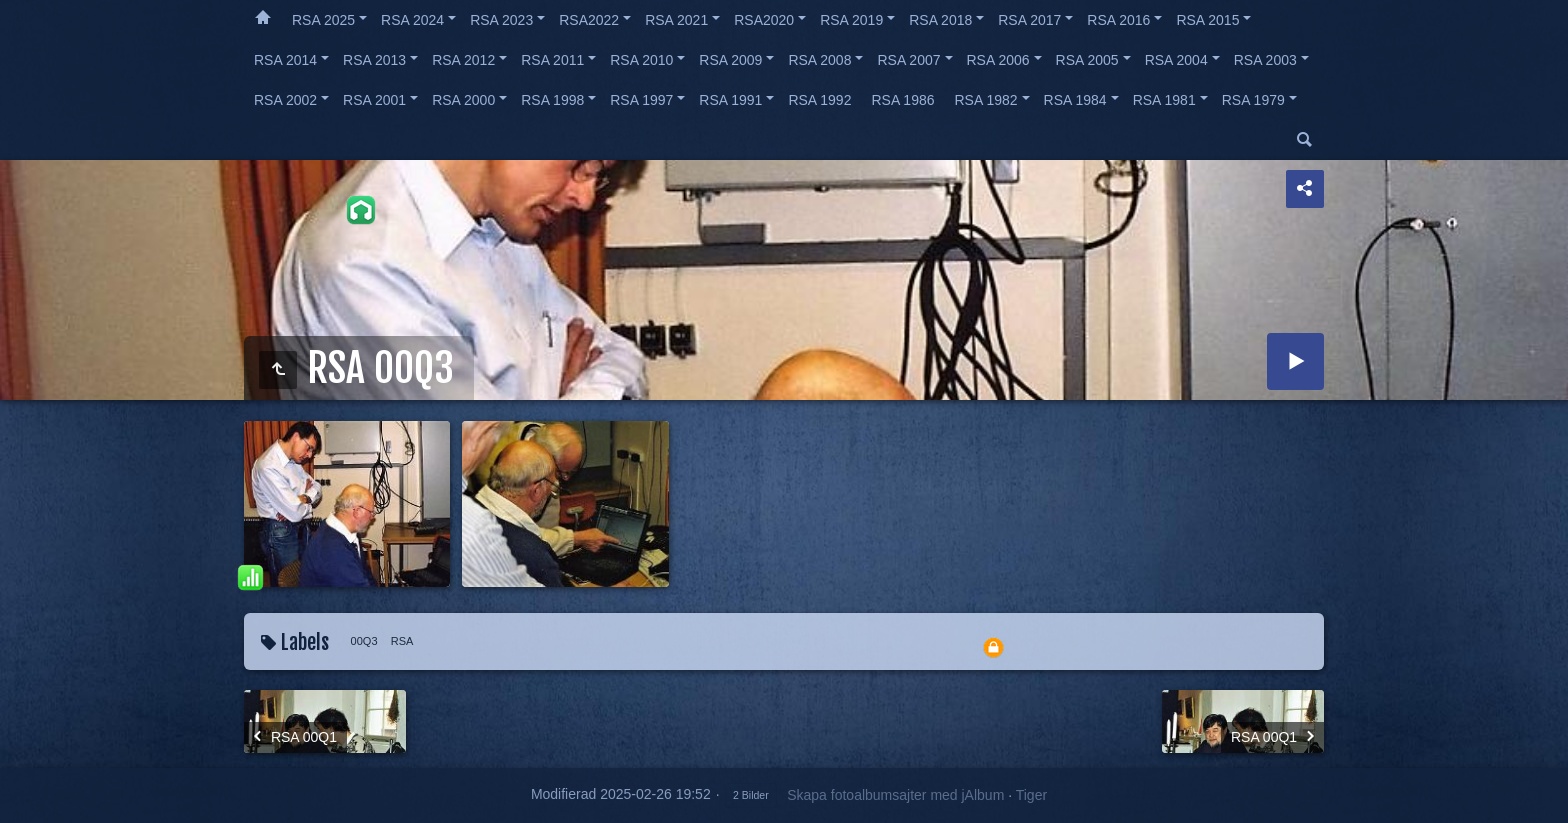  Describe the element at coordinates (250, 577) in the screenshot. I see `open Numbers spreadsheet app` at that location.